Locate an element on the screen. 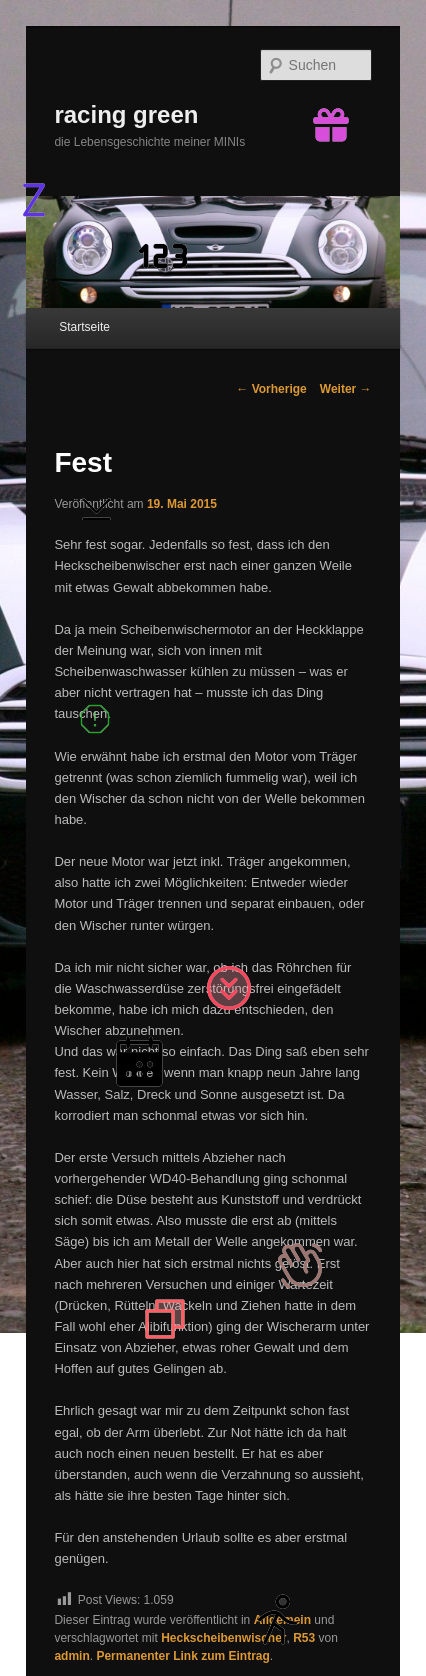 The image size is (426, 1676). view or redeem a gift is located at coordinates (331, 126).